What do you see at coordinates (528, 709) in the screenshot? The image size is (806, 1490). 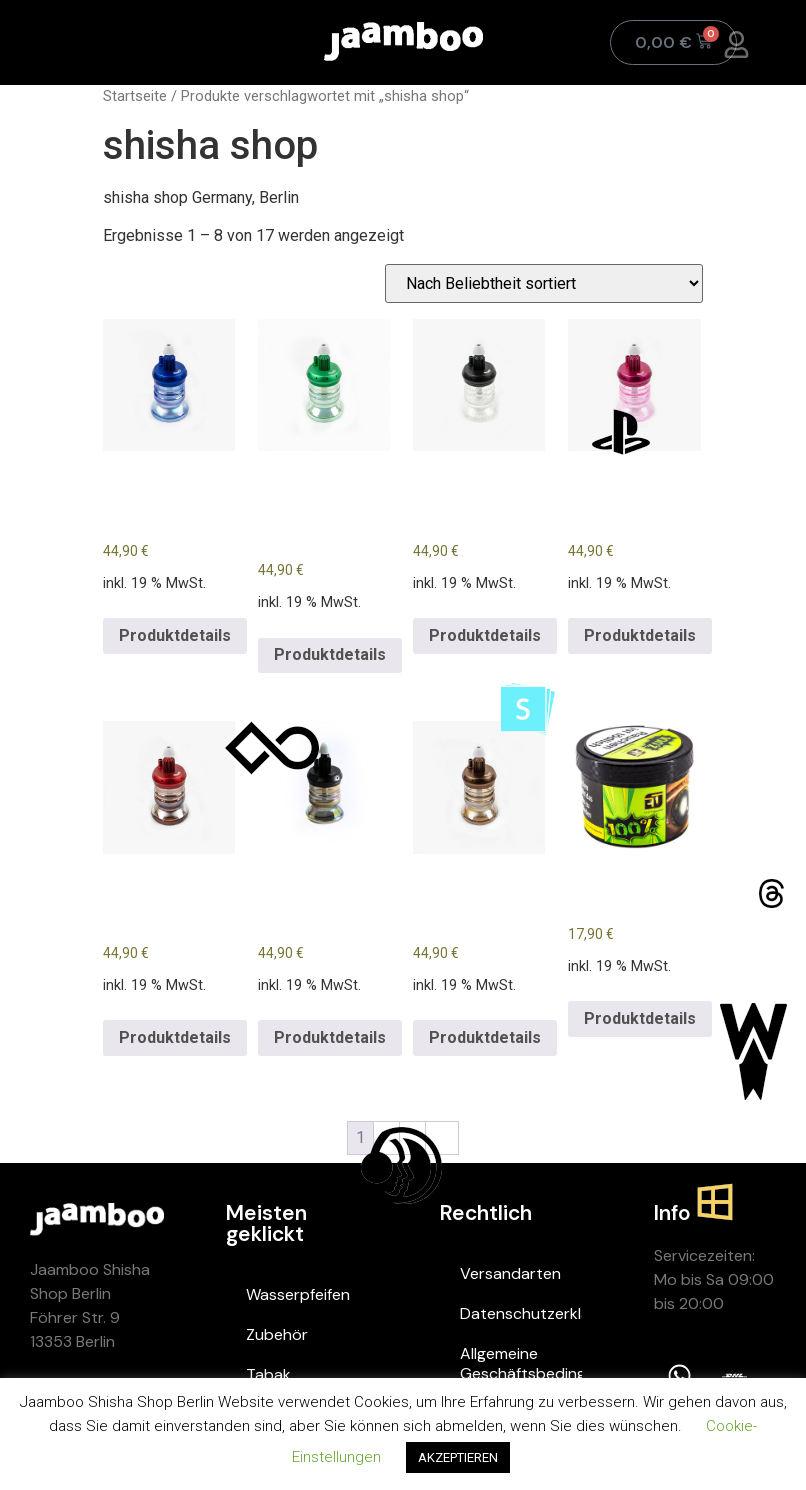 I see `open slides presentation app` at bounding box center [528, 709].